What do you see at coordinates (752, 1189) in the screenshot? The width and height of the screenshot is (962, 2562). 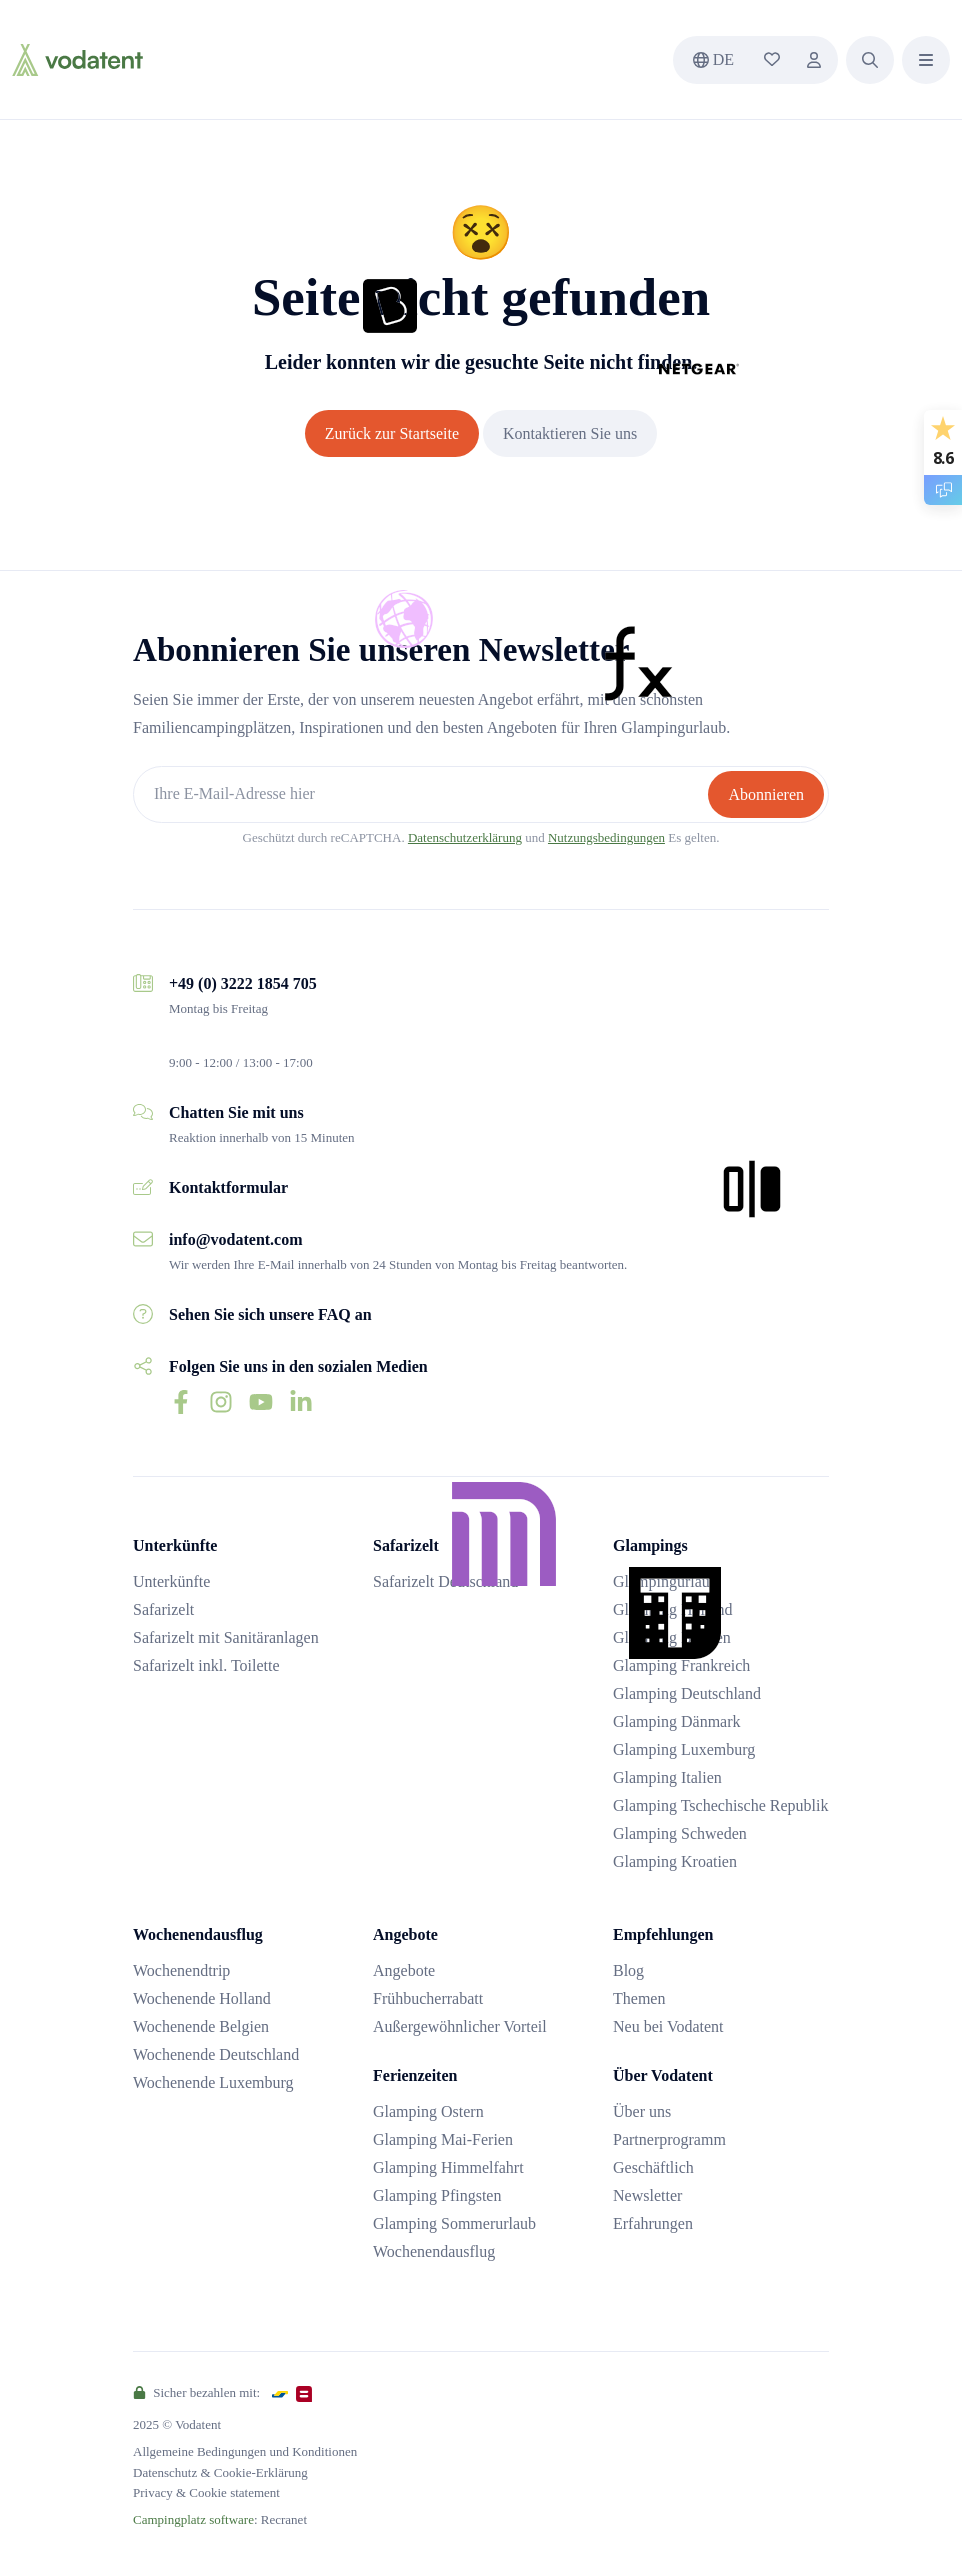 I see `flip image horizontally` at bounding box center [752, 1189].